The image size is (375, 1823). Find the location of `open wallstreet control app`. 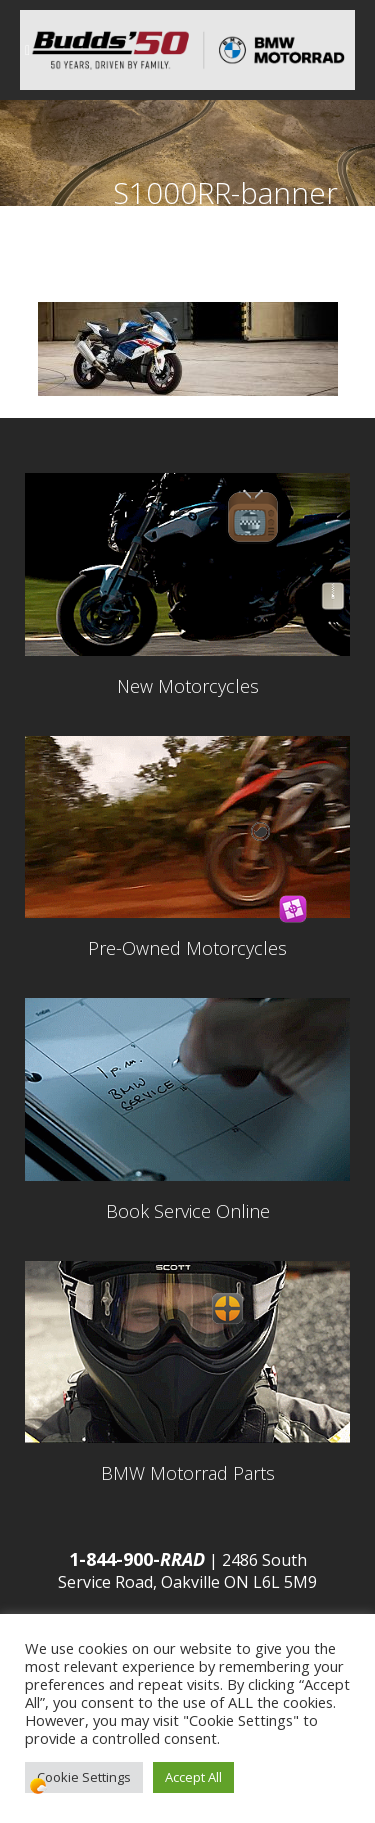

open wallstreet control app is located at coordinates (293, 909).